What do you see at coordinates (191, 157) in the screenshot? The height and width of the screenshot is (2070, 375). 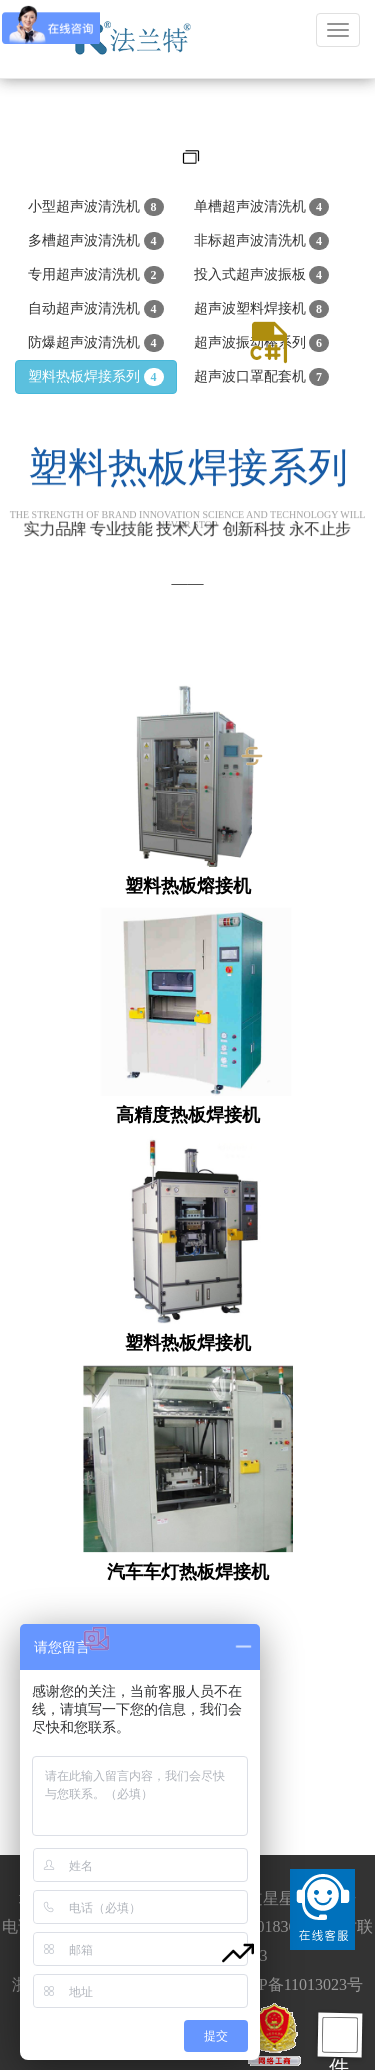 I see `view stacked cards or layers` at bounding box center [191, 157].